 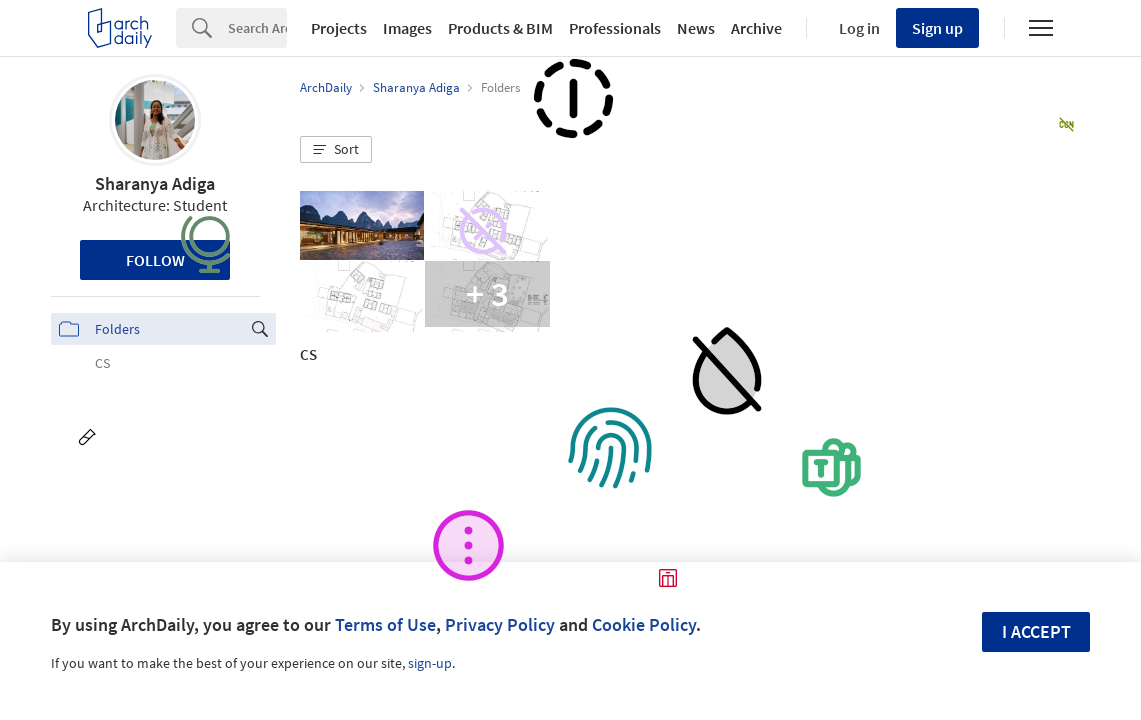 What do you see at coordinates (87, 437) in the screenshot?
I see `access lab or experimental features` at bounding box center [87, 437].